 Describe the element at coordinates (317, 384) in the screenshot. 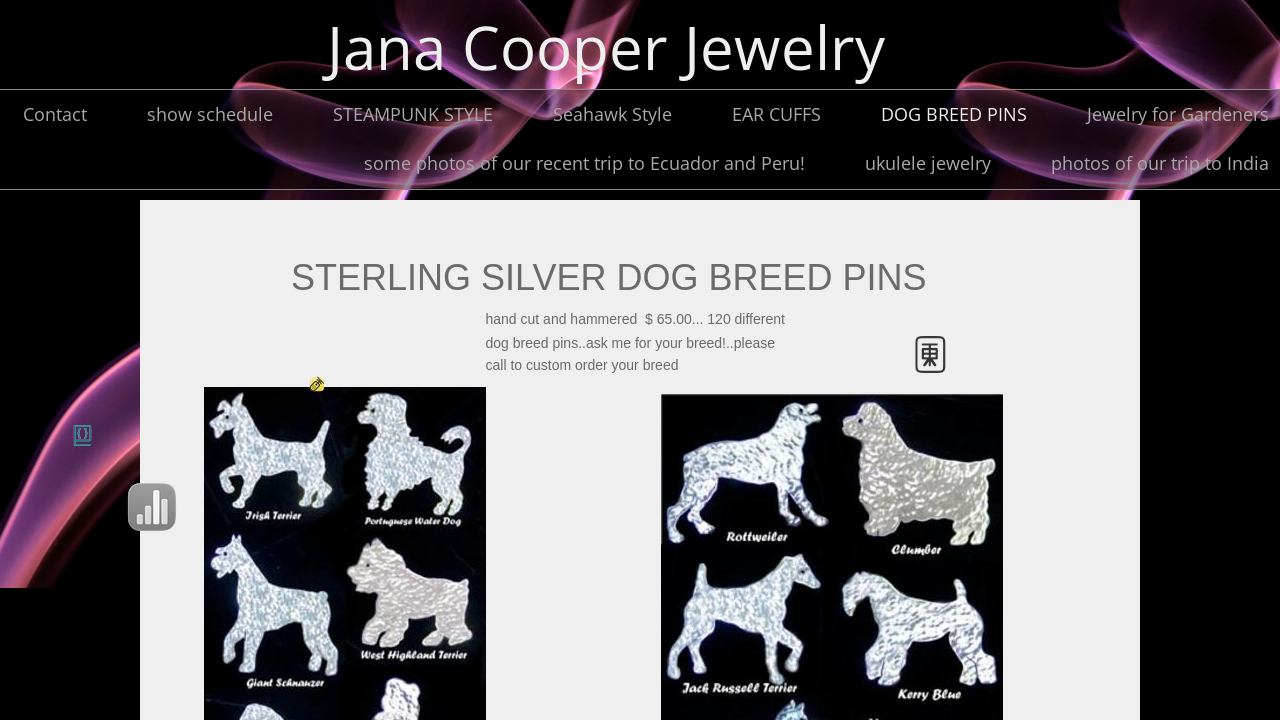

I see `open community remote app` at that location.